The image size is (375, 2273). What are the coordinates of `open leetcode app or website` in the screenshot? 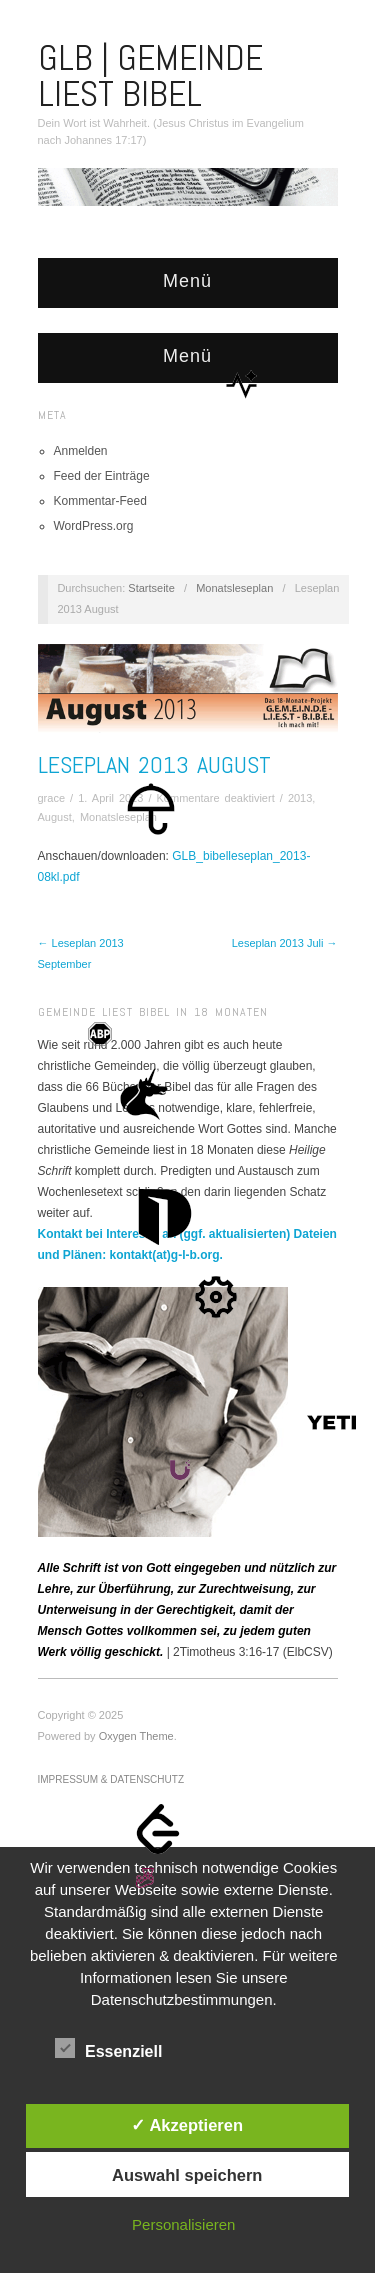 It's located at (158, 1829).